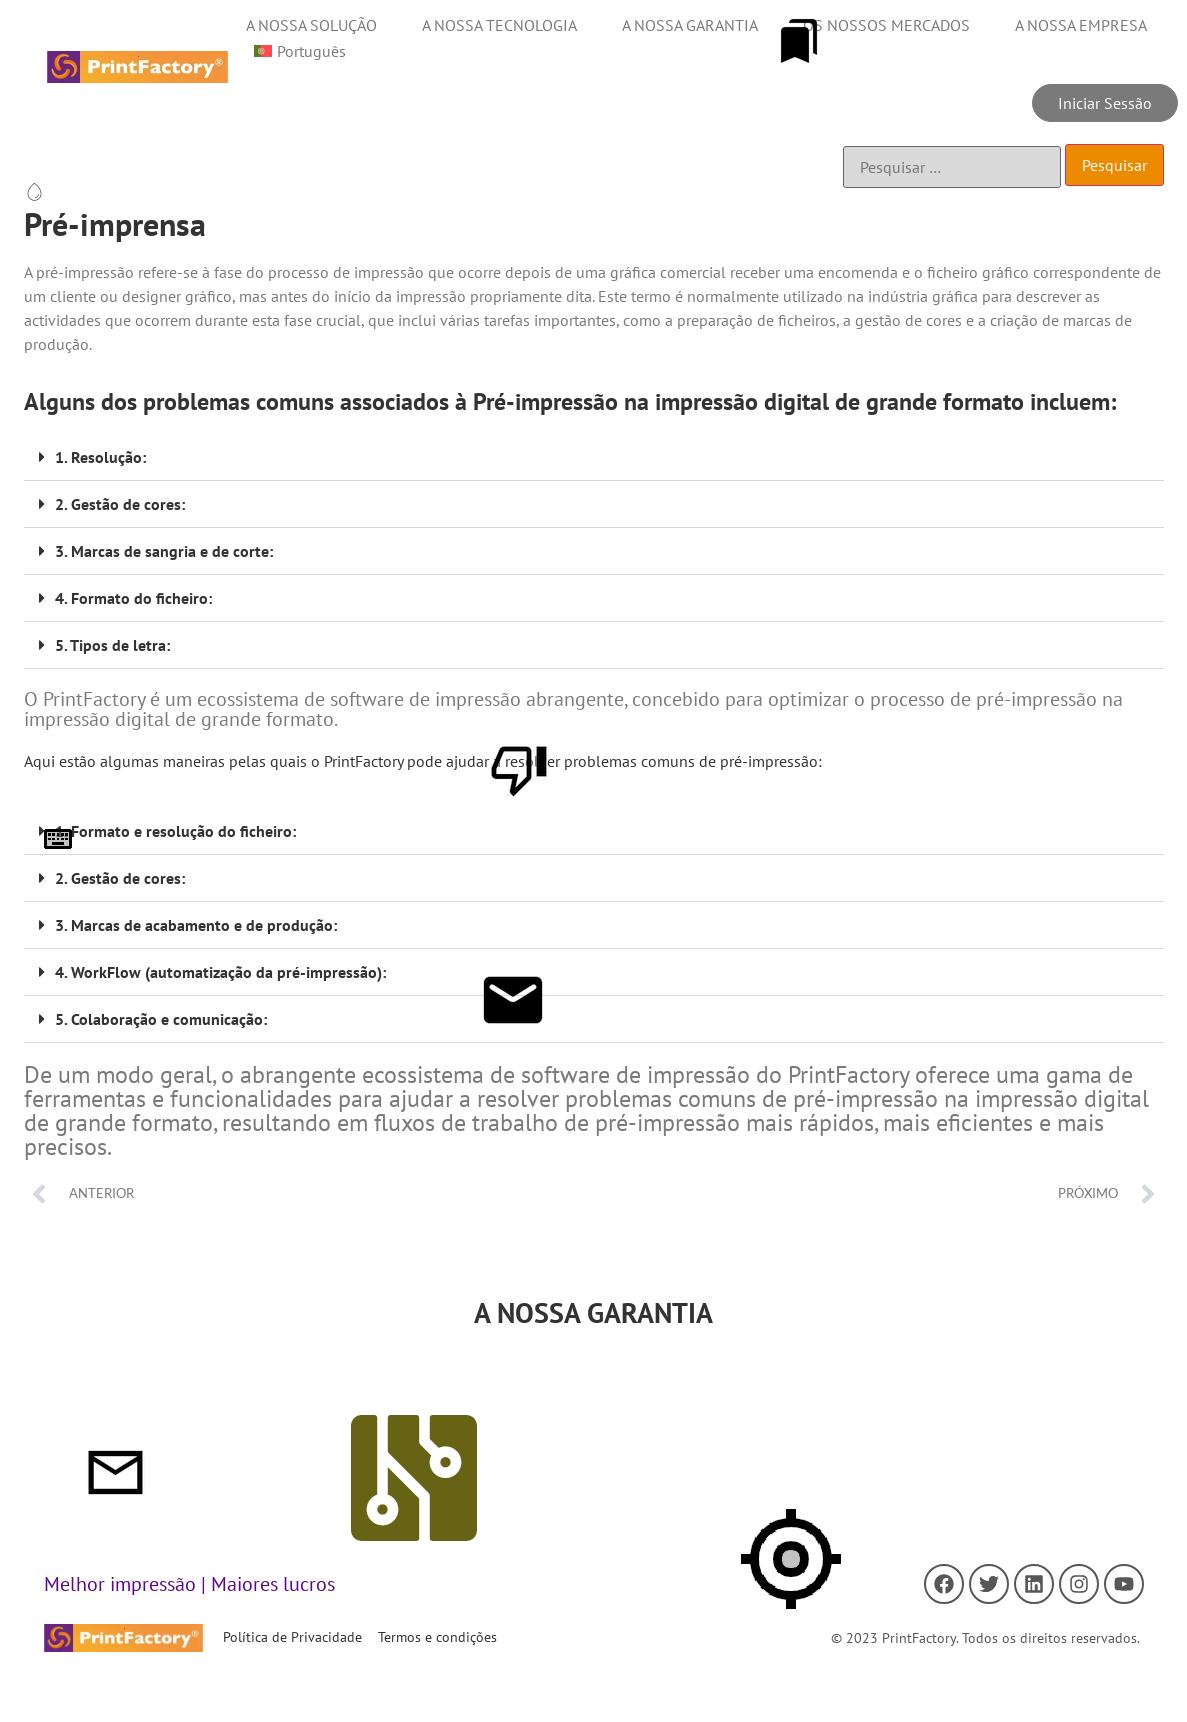  I want to click on open on-screen keyboard, so click(58, 839).